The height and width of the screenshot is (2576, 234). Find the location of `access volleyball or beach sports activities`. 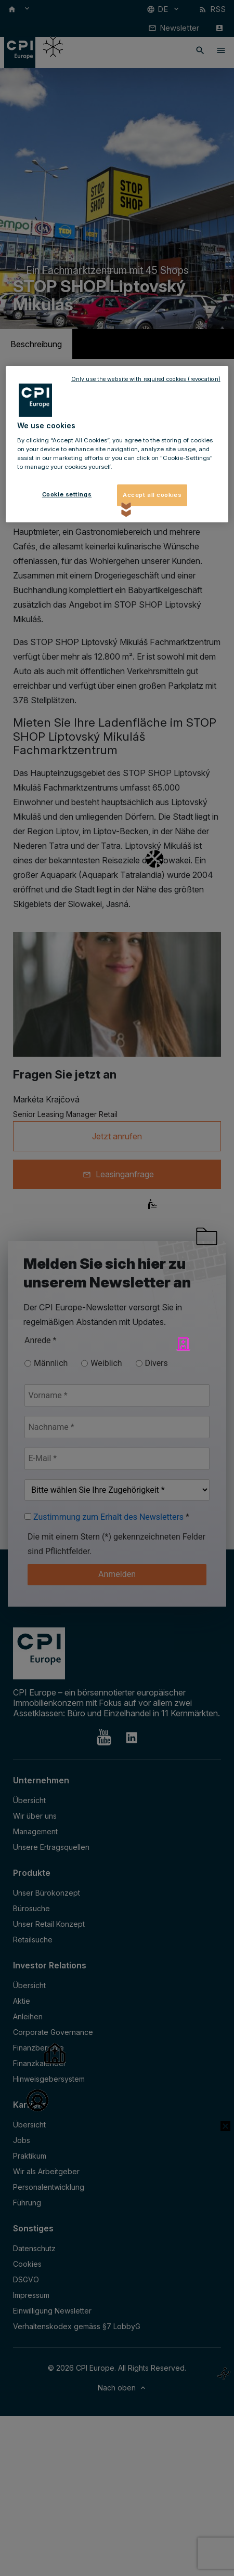

access volleyball or beach sports activities is located at coordinates (224, 2373).